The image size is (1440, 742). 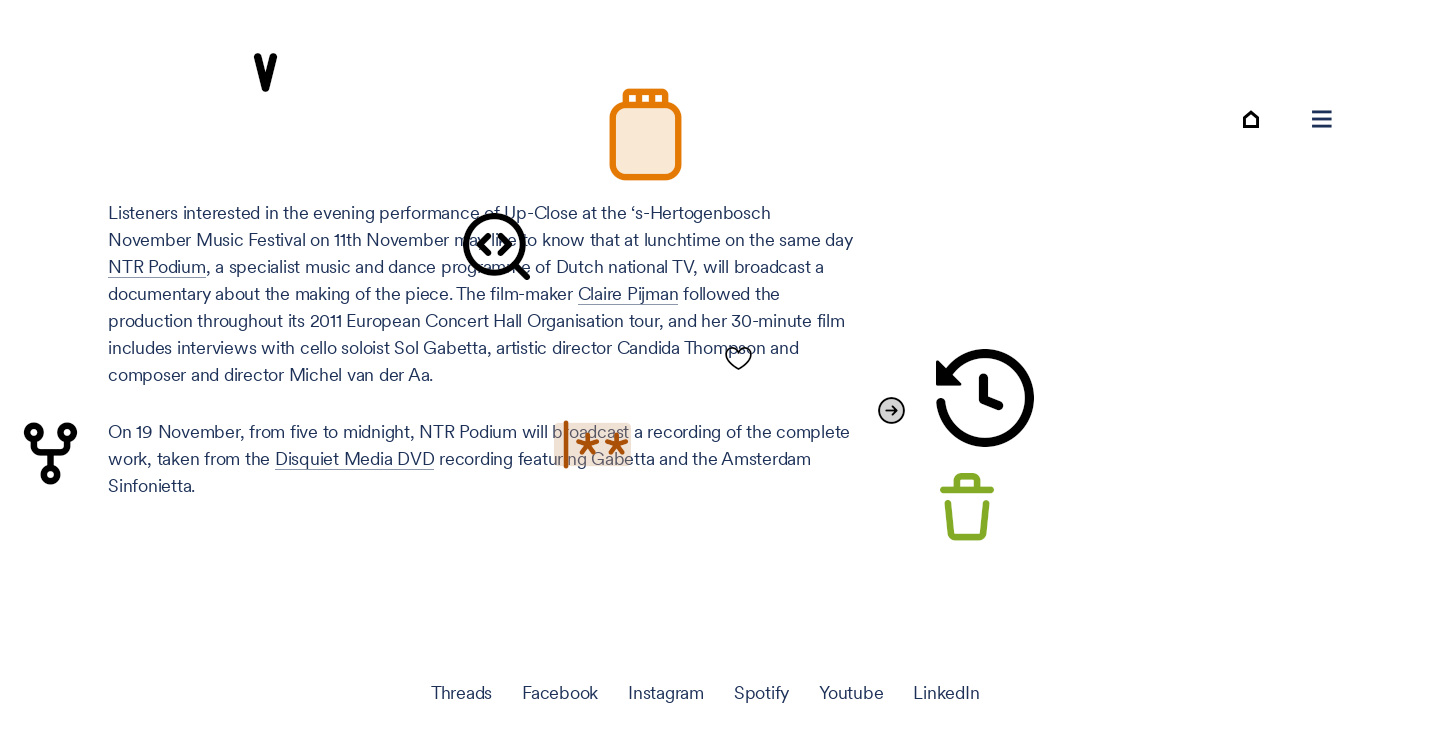 What do you see at coordinates (496, 246) in the screenshot?
I see `scan or search through code` at bounding box center [496, 246].